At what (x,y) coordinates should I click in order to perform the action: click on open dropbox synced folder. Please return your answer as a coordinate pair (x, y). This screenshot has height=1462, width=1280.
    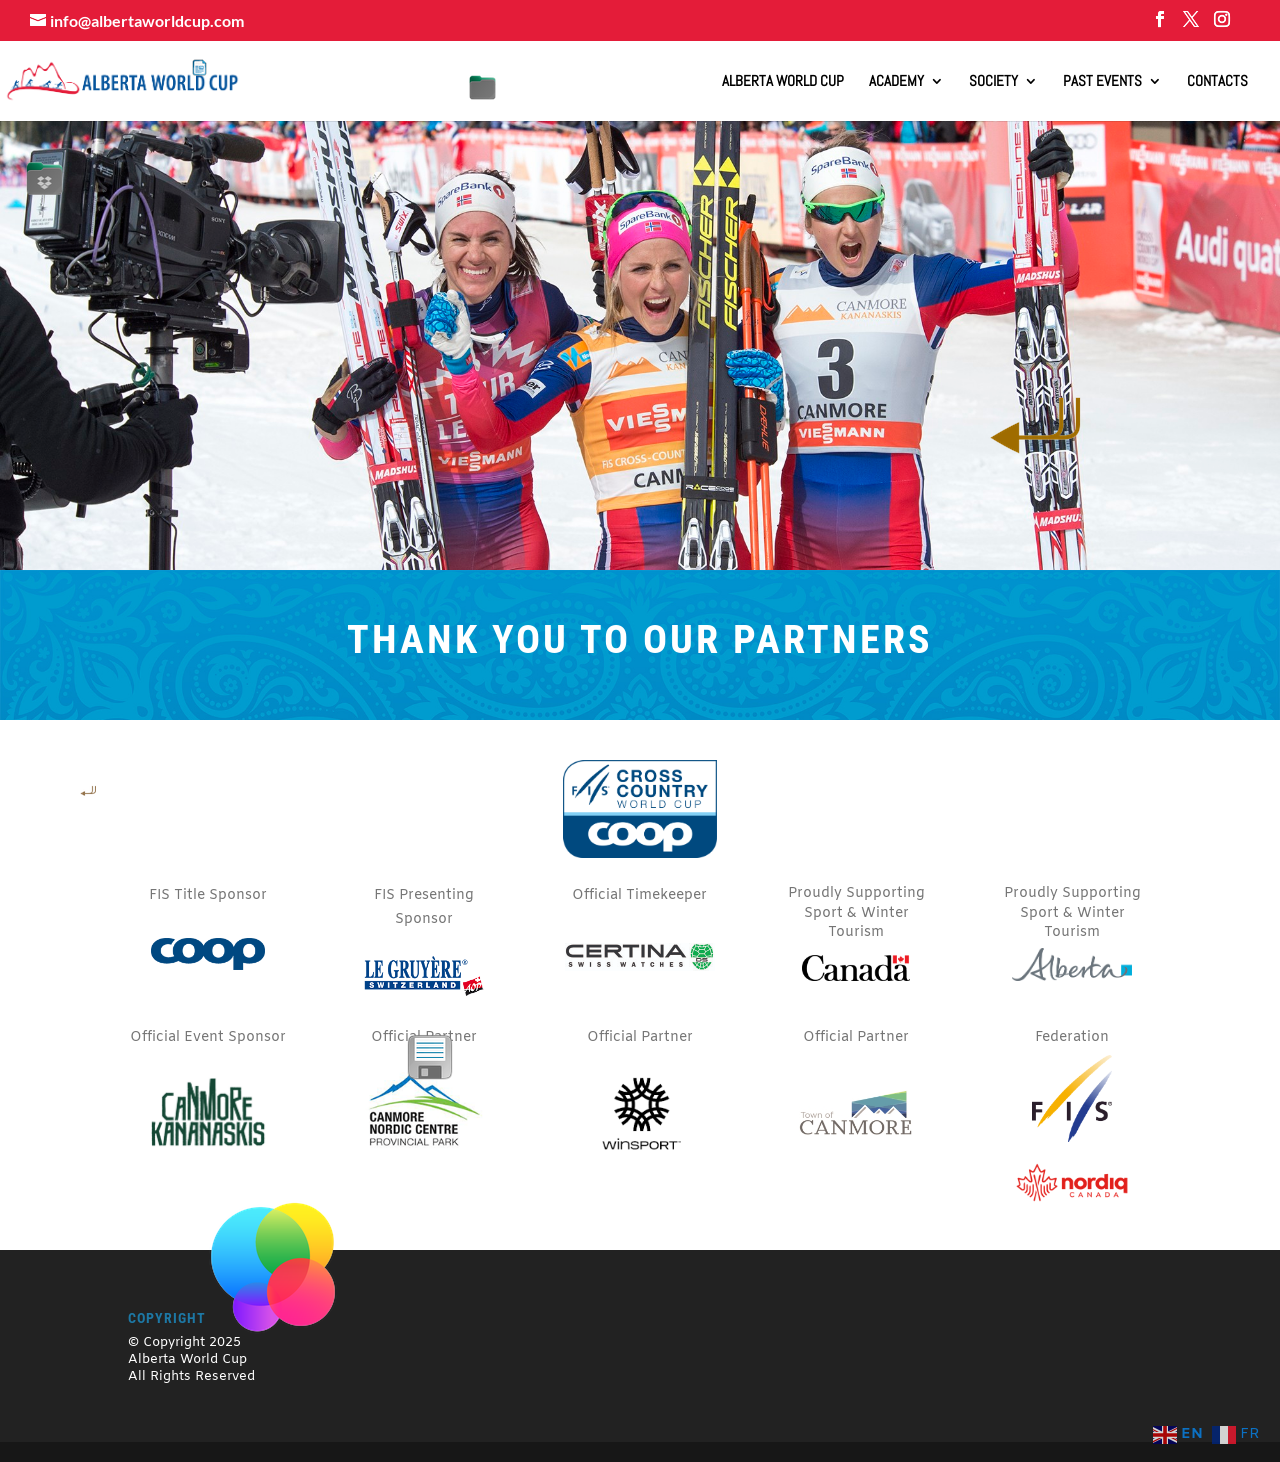
    Looking at the image, I should click on (44, 178).